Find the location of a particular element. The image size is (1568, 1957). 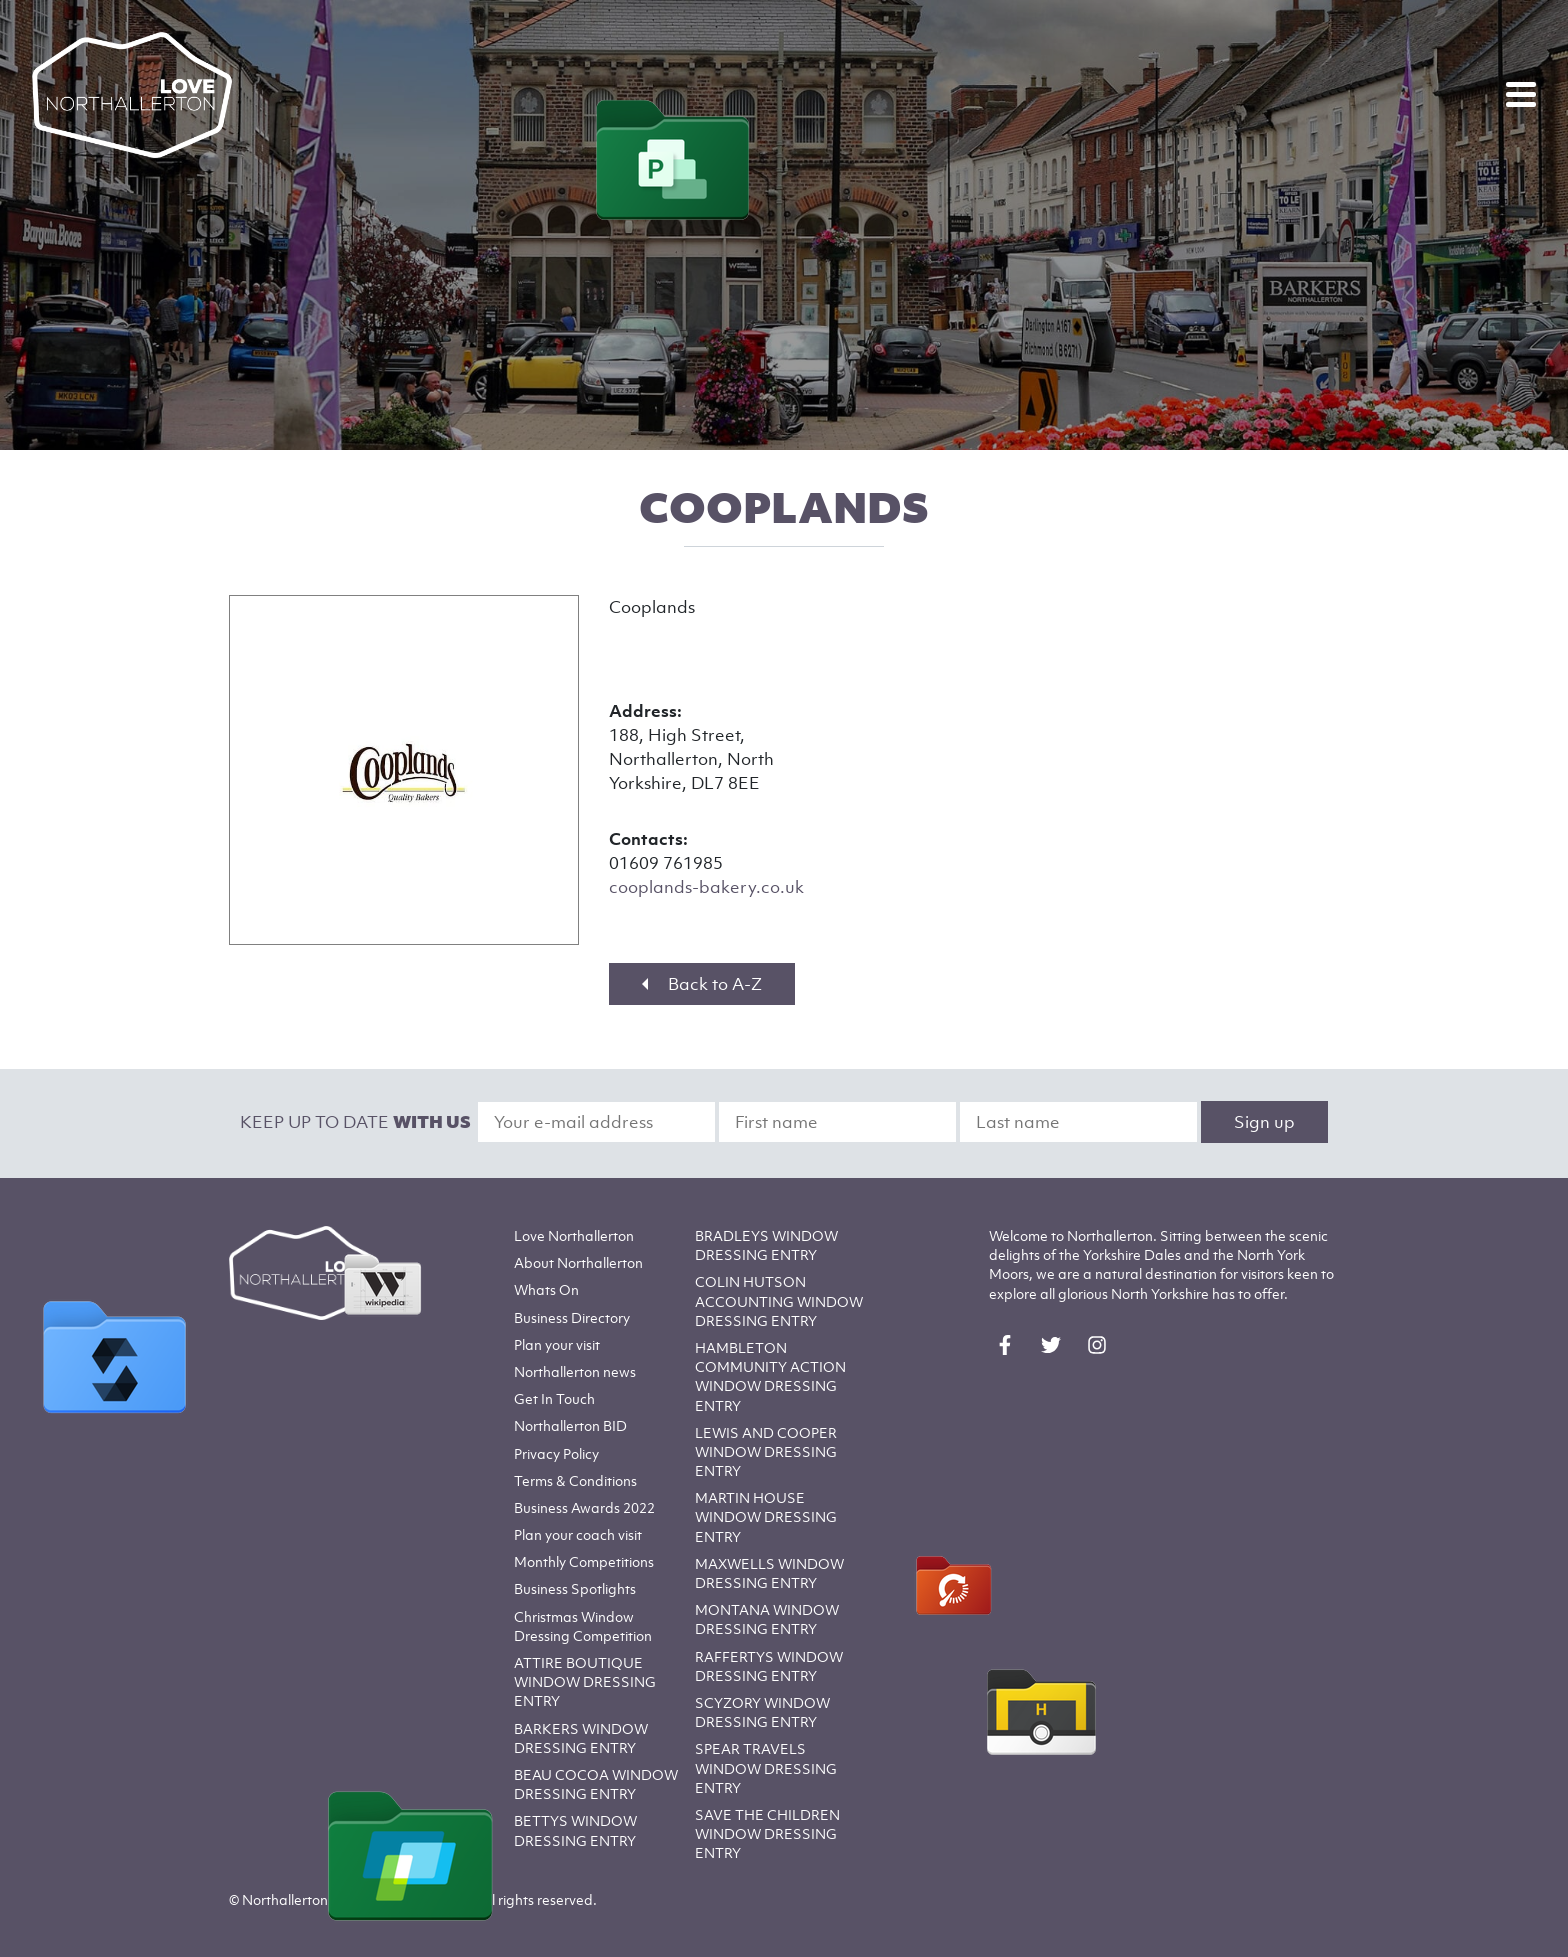

open amd storemi application folder is located at coordinates (953, 1587).